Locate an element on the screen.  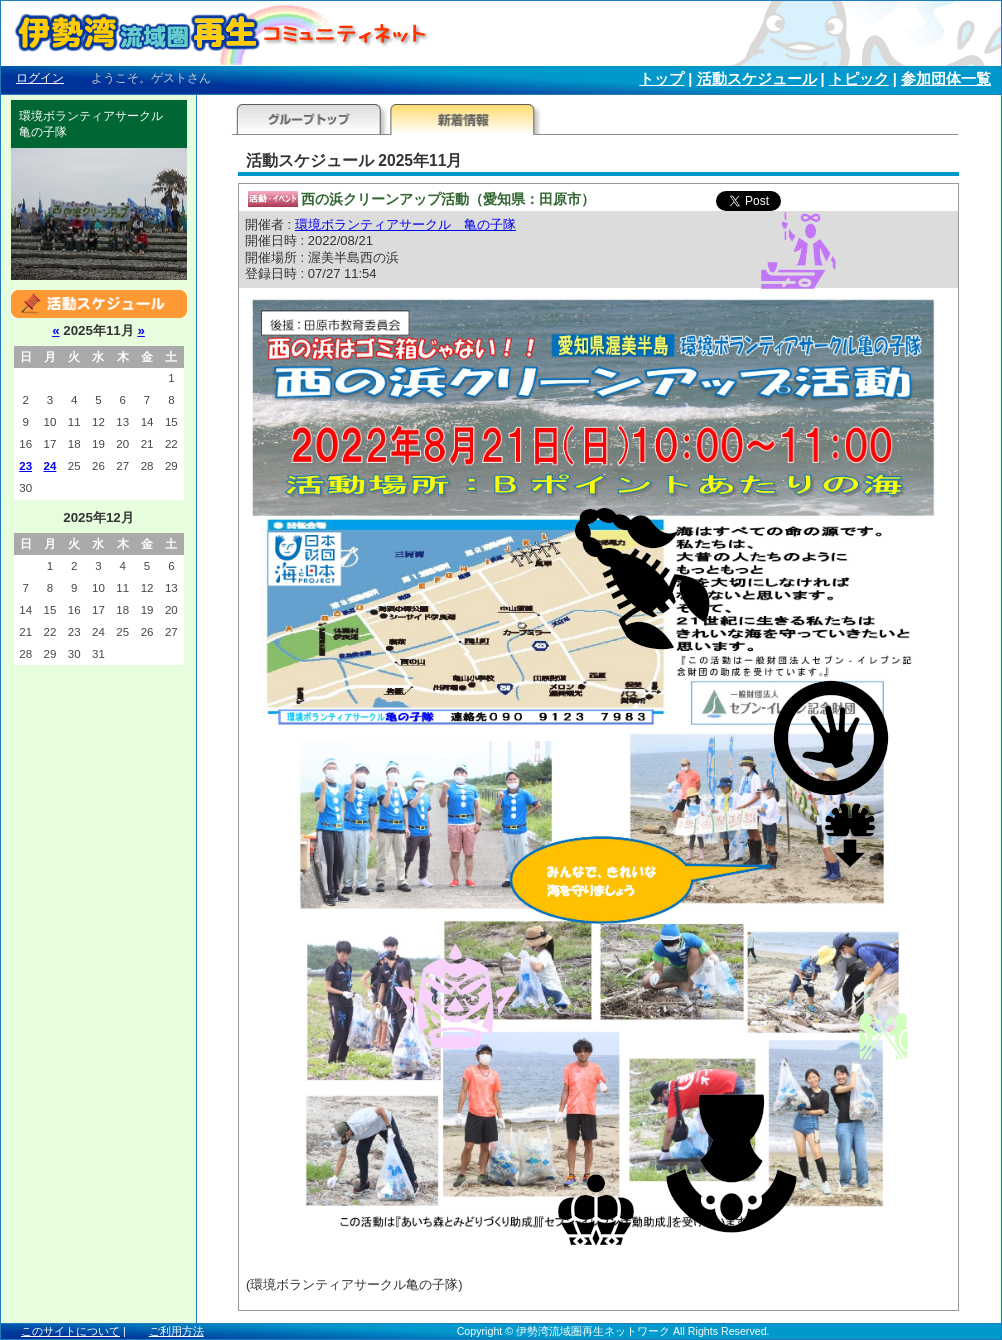
view jewelry or accessories collection is located at coordinates (731, 1163).